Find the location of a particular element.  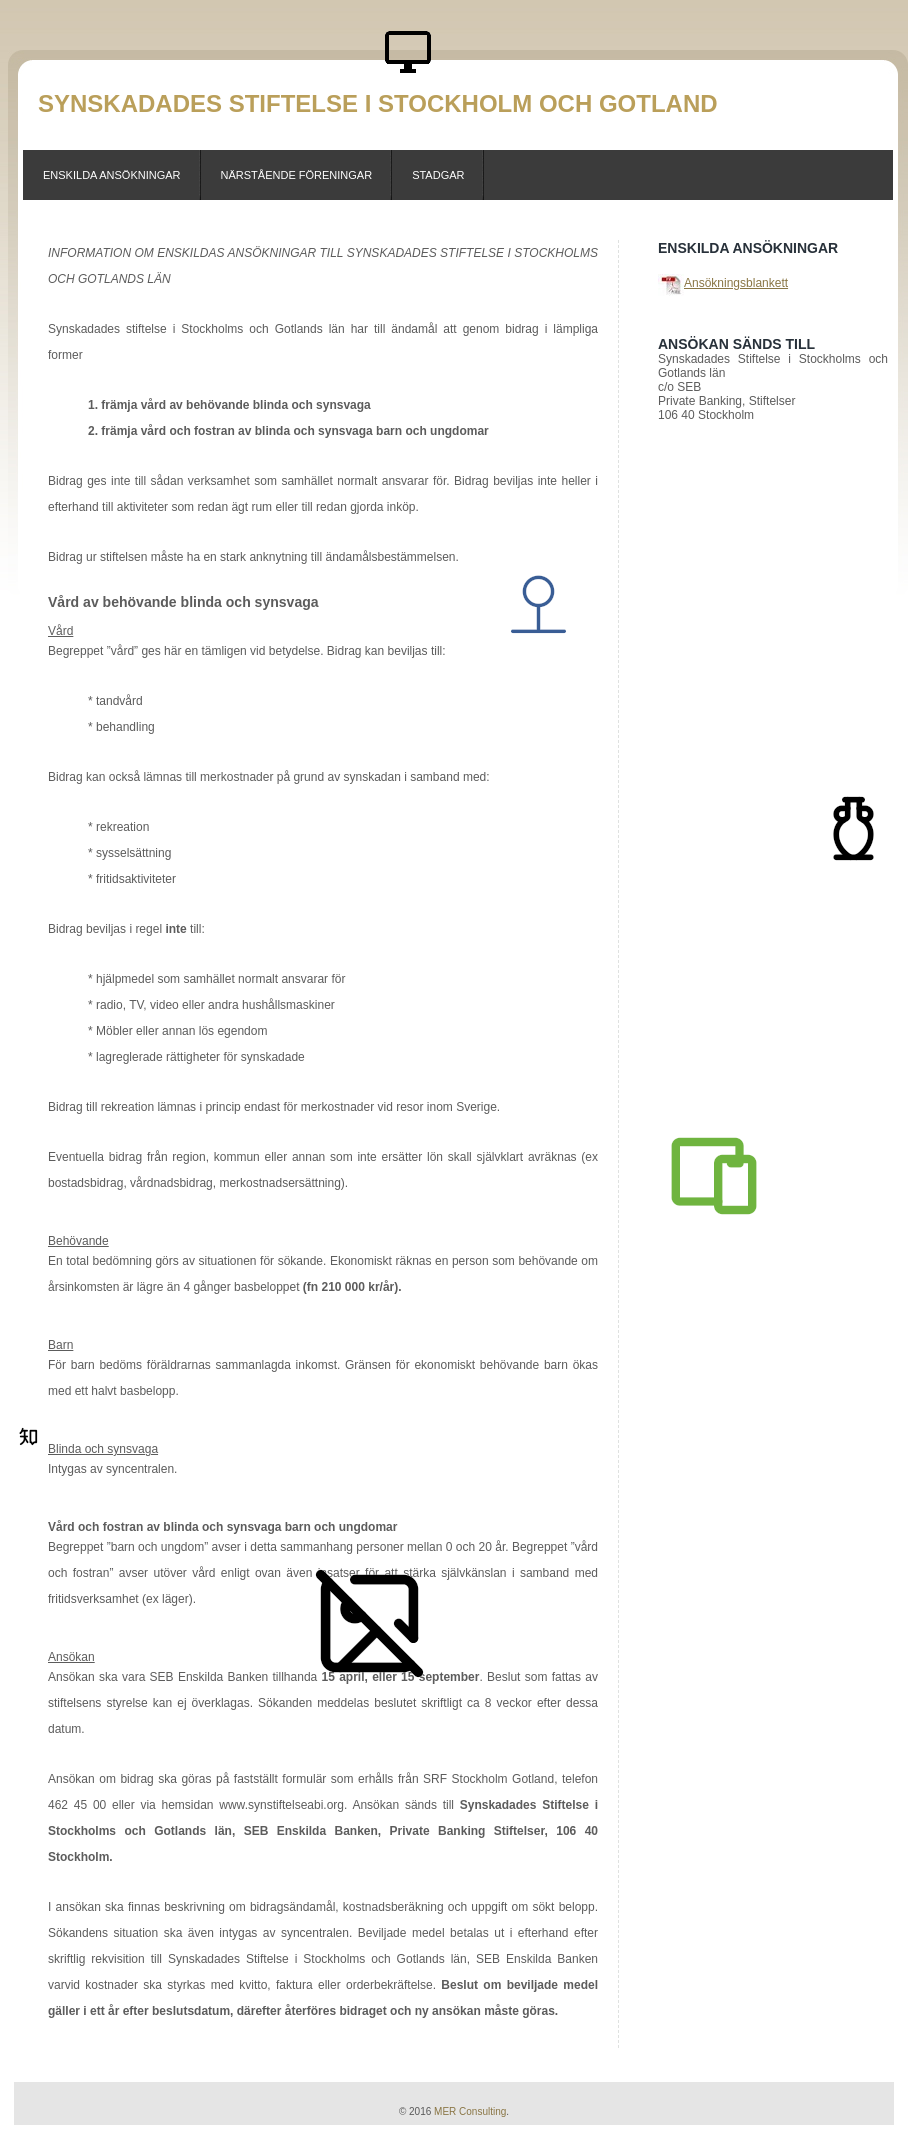

manage connected devices is located at coordinates (714, 1176).